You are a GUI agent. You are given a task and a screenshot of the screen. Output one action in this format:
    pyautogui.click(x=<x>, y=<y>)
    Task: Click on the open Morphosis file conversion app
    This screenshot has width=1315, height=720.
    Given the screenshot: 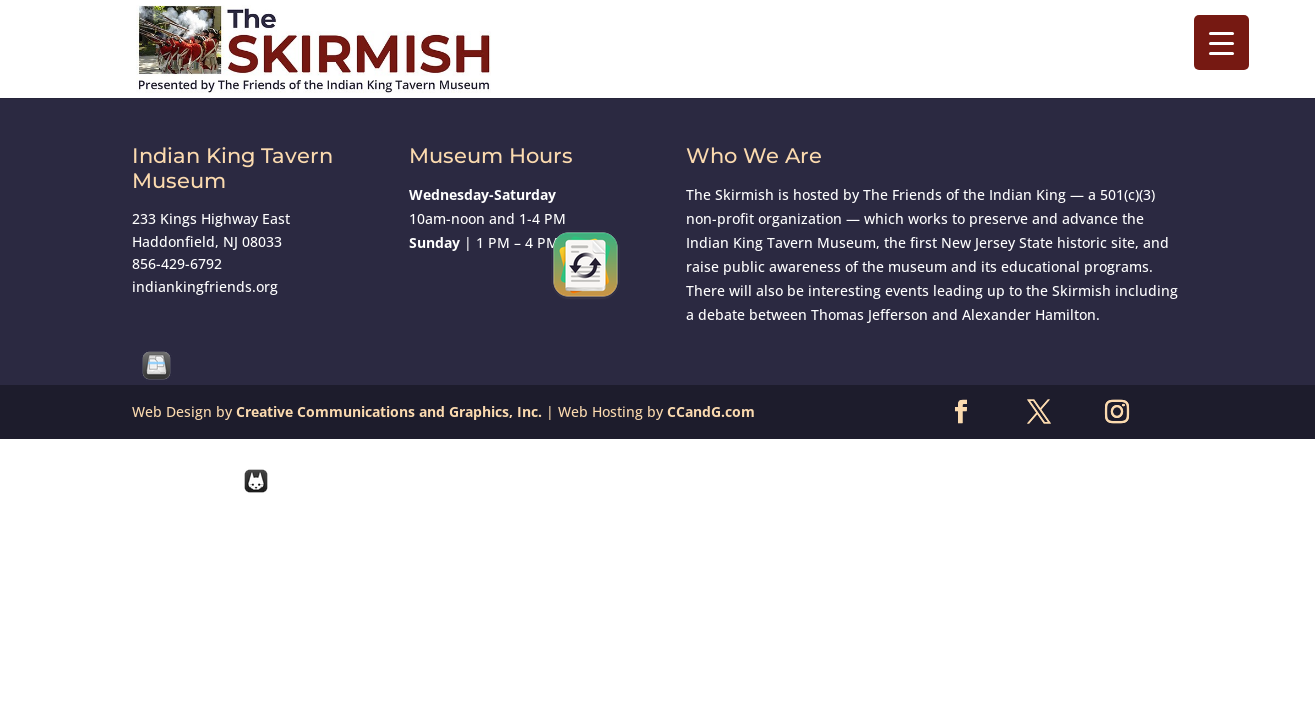 What is the action you would take?
    pyautogui.click(x=585, y=264)
    